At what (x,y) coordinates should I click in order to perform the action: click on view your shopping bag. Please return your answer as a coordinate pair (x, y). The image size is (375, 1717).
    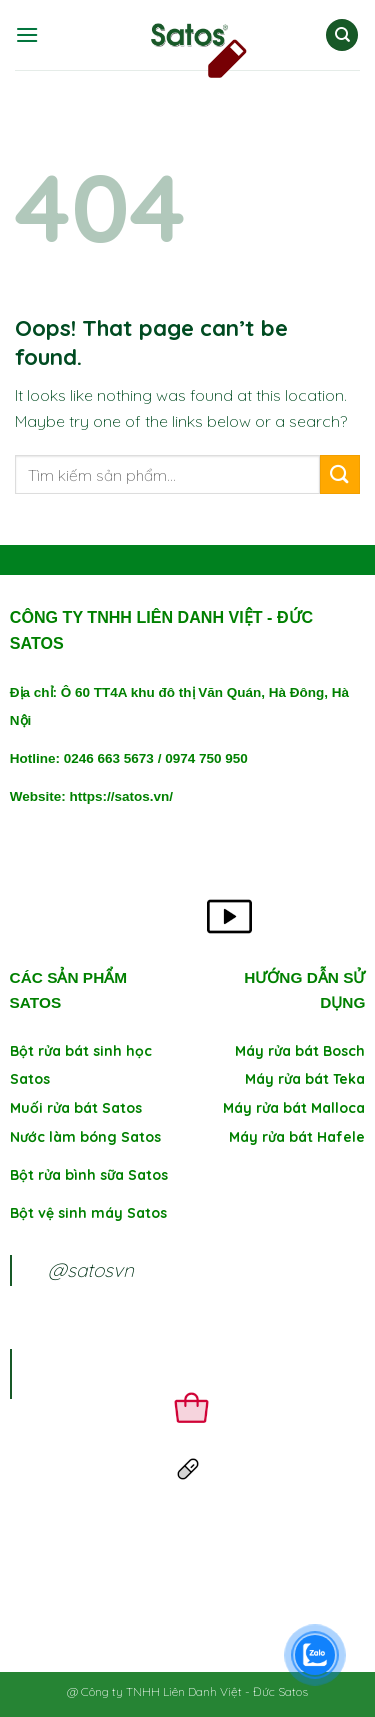
    Looking at the image, I should click on (191, 1409).